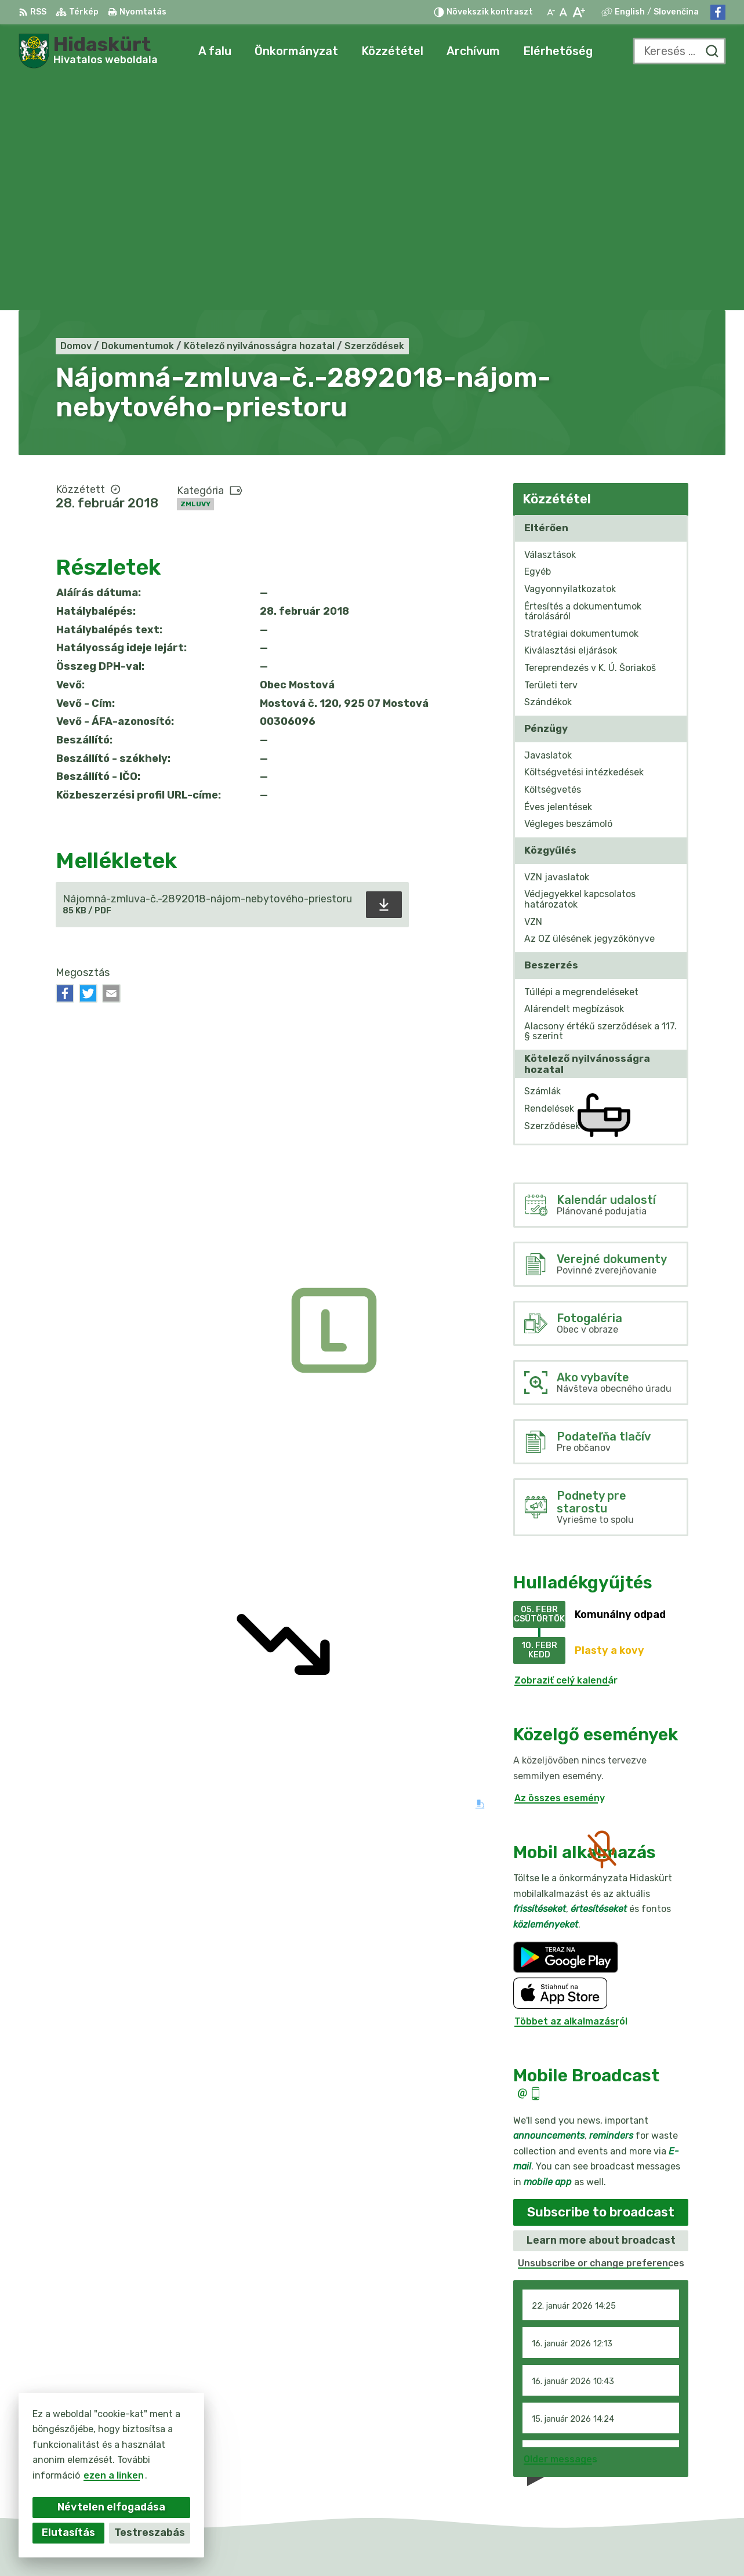 The width and height of the screenshot is (744, 2576). I want to click on mute your microphone, so click(602, 1849).